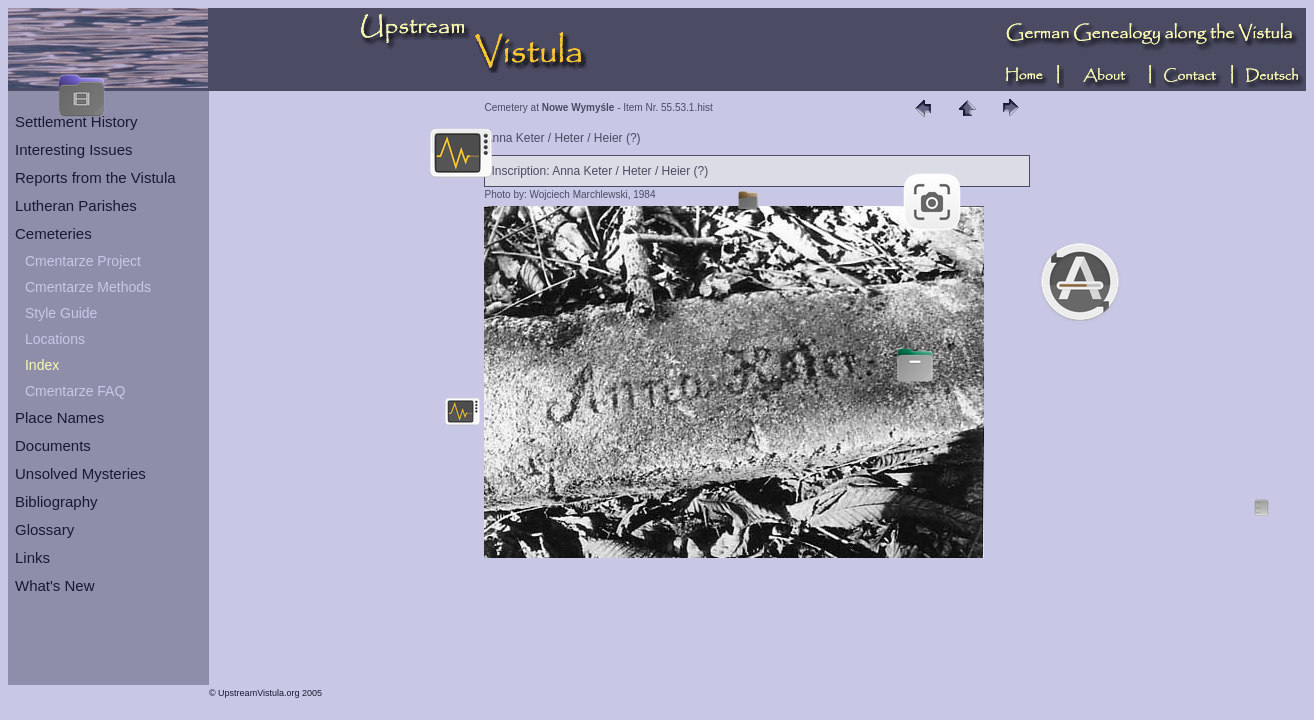 The height and width of the screenshot is (720, 1314). I want to click on open system monitor to view resource usage, so click(461, 153).